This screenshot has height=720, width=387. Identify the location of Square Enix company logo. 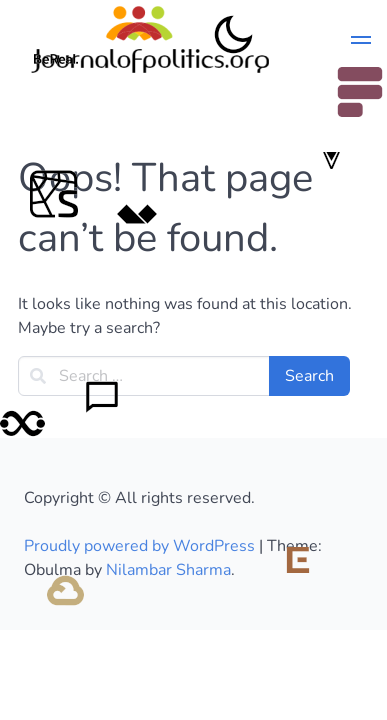
(298, 560).